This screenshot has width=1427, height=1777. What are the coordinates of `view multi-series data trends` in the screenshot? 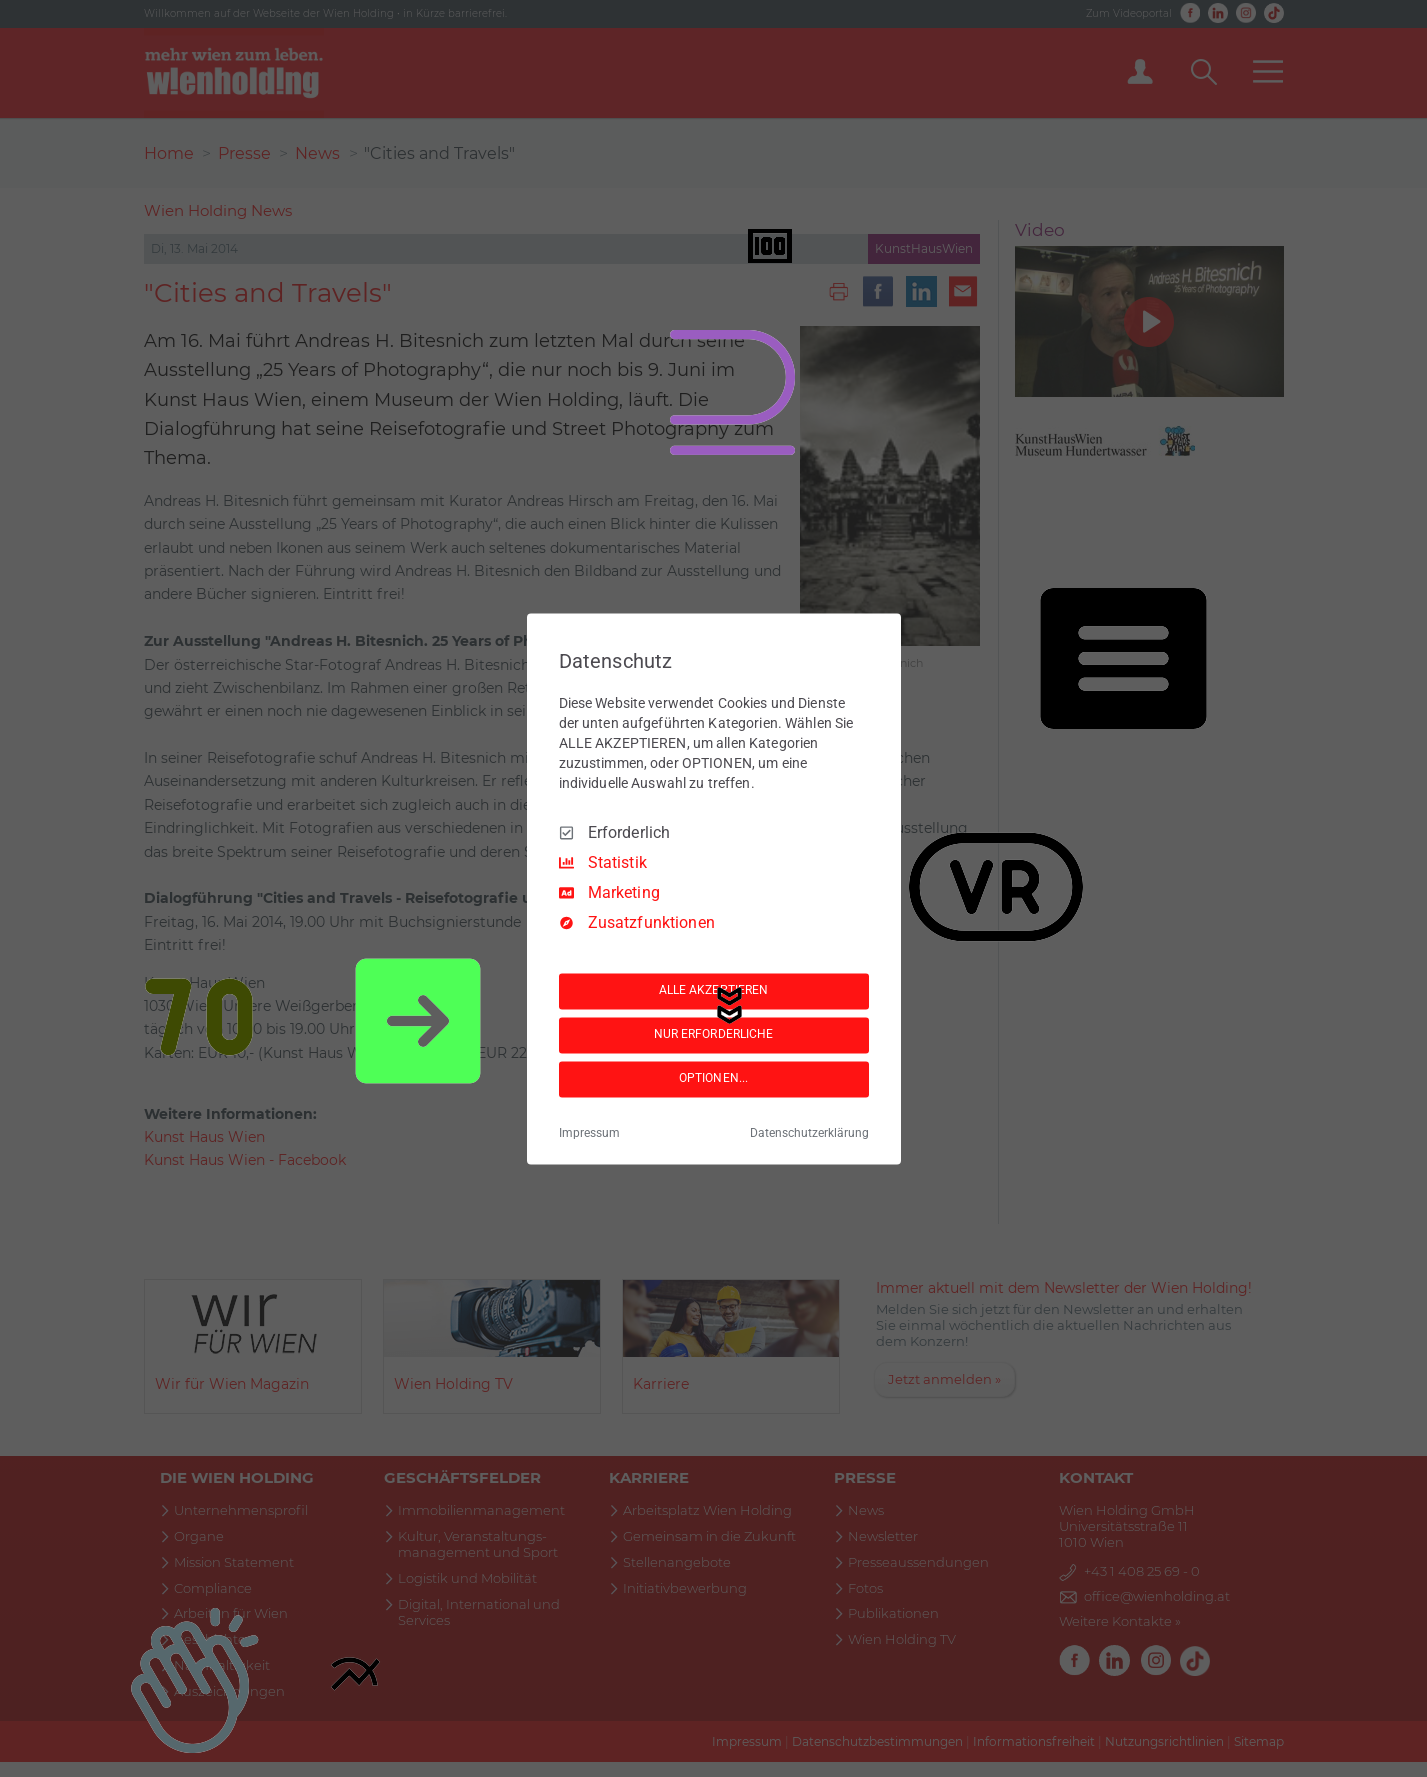 It's located at (355, 1674).